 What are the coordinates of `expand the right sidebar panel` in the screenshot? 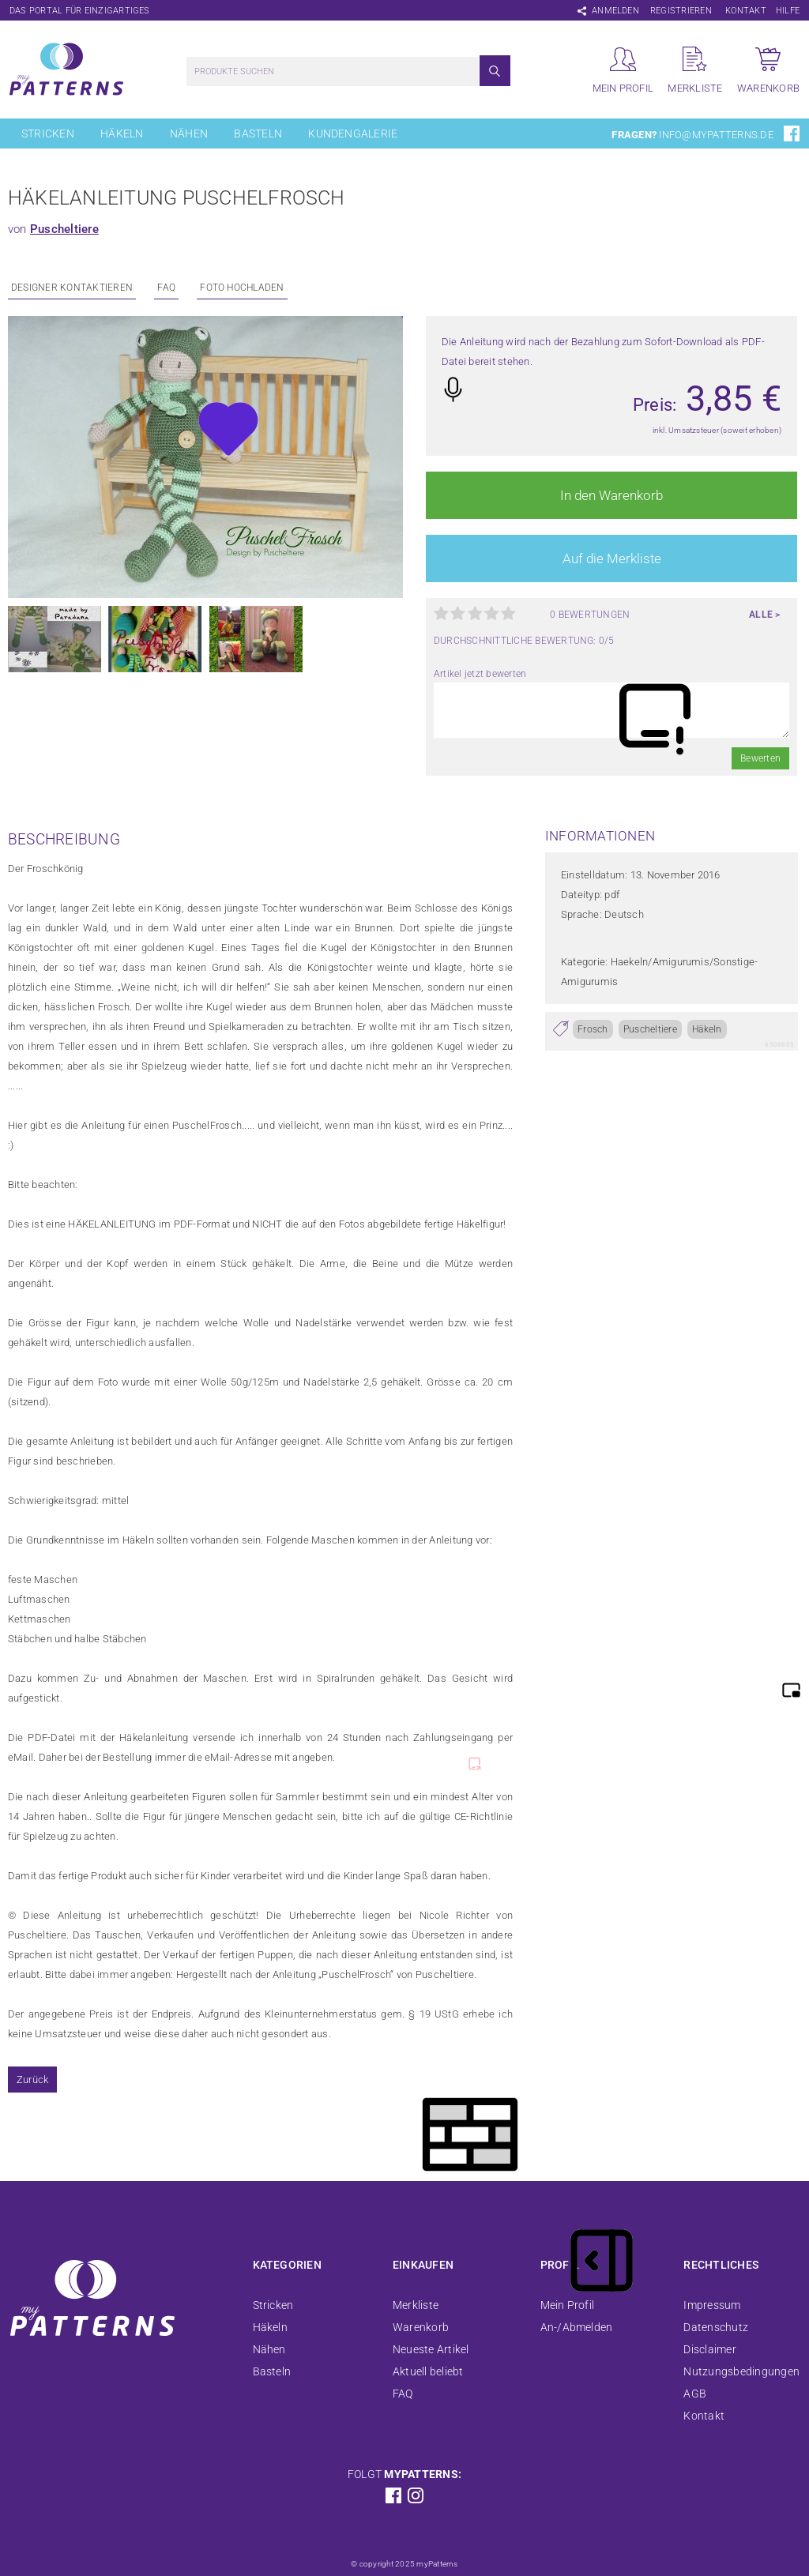 It's located at (601, 2260).